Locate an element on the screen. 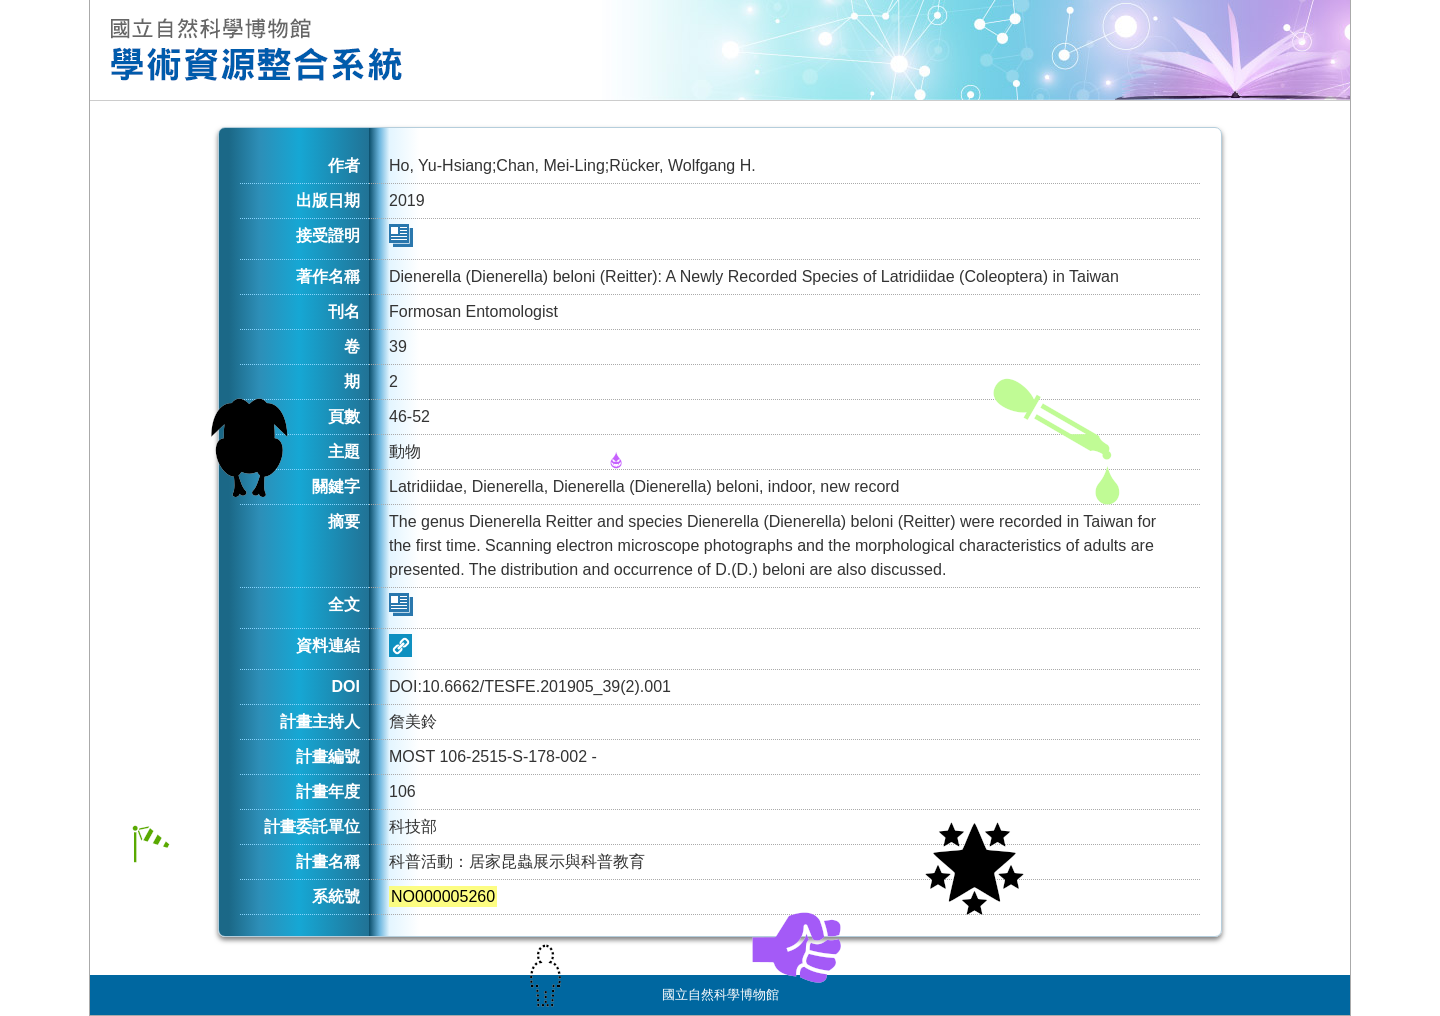  select roast chicken as a food item is located at coordinates (250, 447).